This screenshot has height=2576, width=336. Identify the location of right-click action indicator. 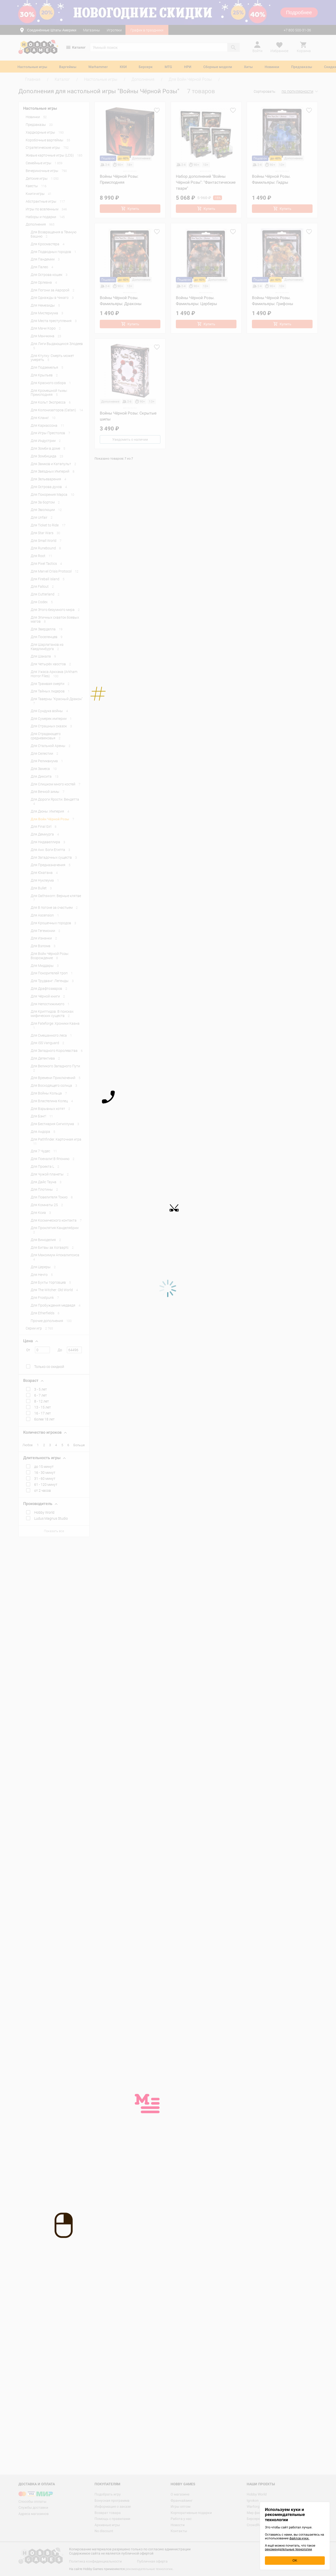
(64, 2225).